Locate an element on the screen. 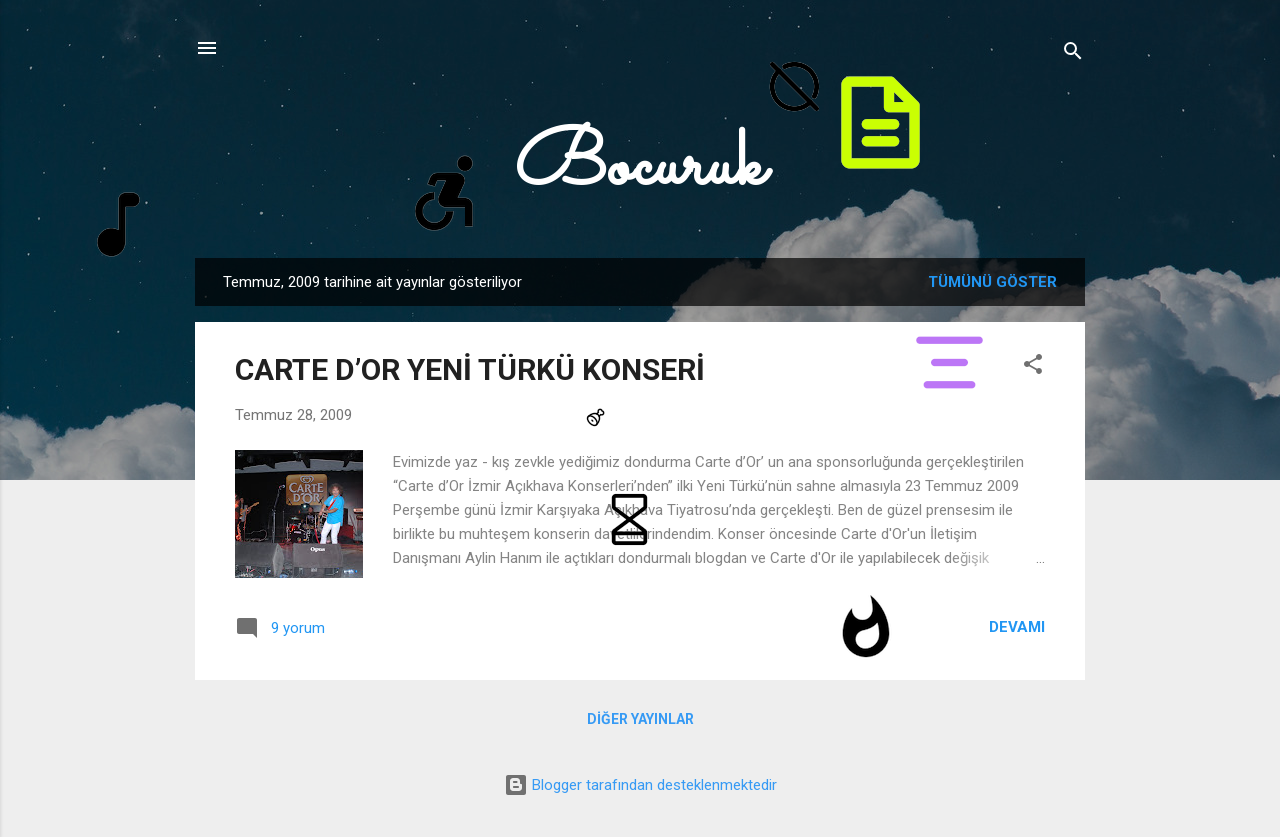  view trending or popular content is located at coordinates (866, 628).